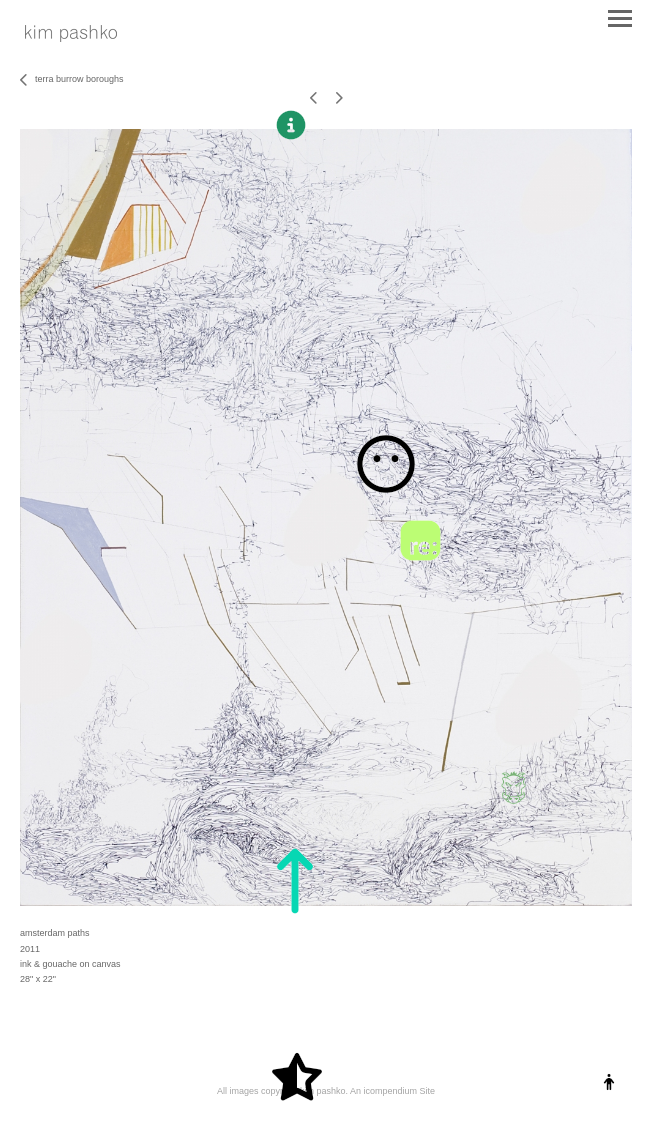 The height and width of the screenshot is (1124, 652). Describe the element at coordinates (386, 464) in the screenshot. I see `indicates a neutral or no-response status` at that location.